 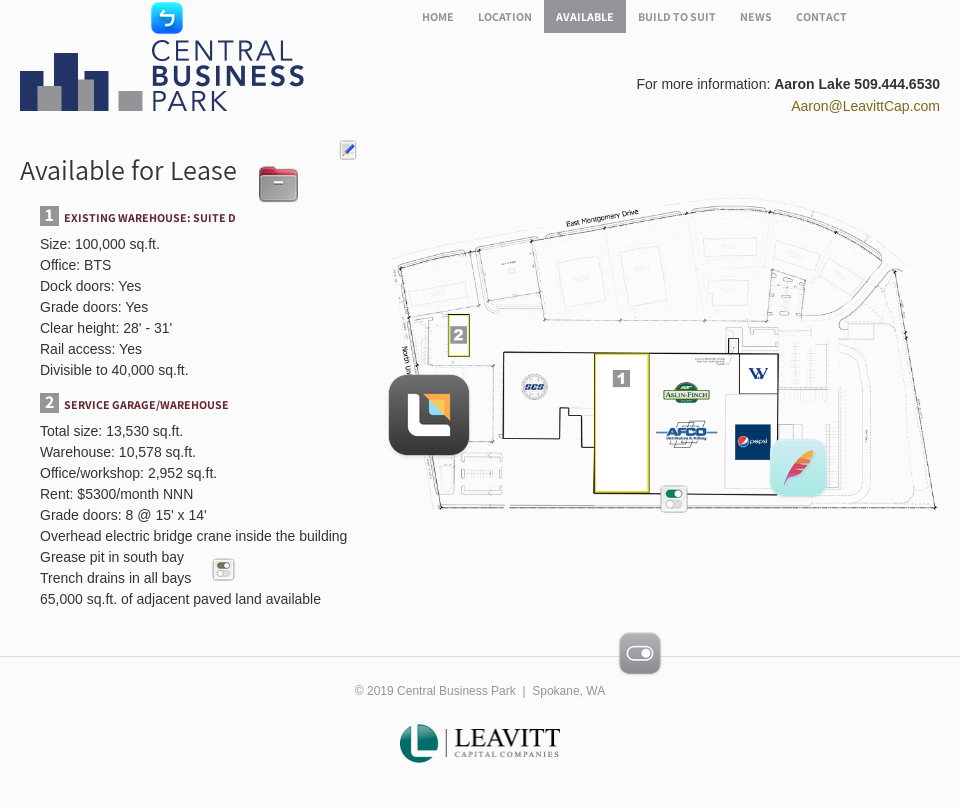 I want to click on open lite-xl text editor, so click(x=429, y=415).